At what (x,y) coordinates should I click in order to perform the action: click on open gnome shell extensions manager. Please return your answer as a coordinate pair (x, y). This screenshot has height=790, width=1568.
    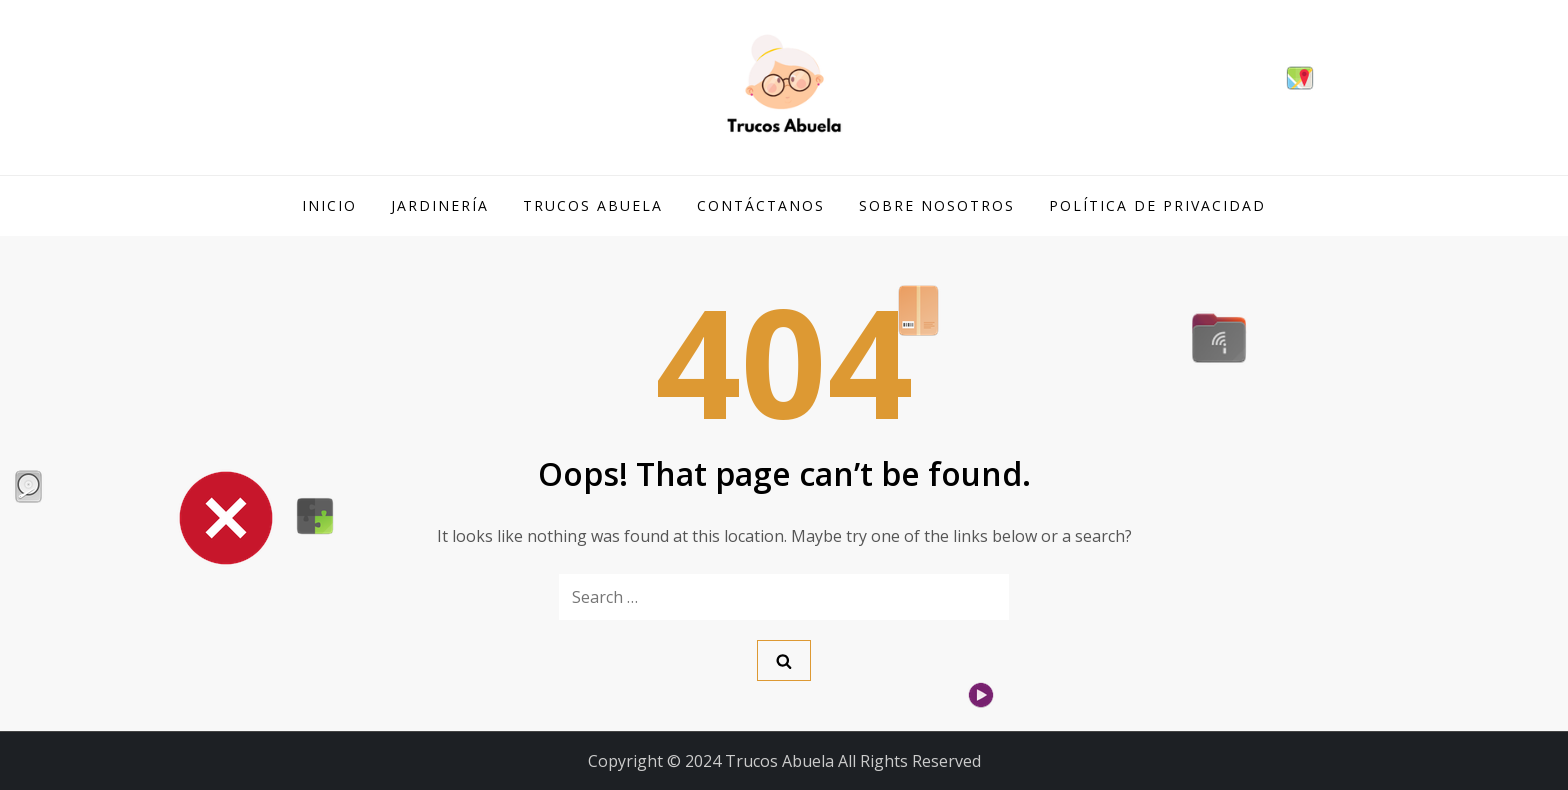
    Looking at the image, I should click on (315, 516).